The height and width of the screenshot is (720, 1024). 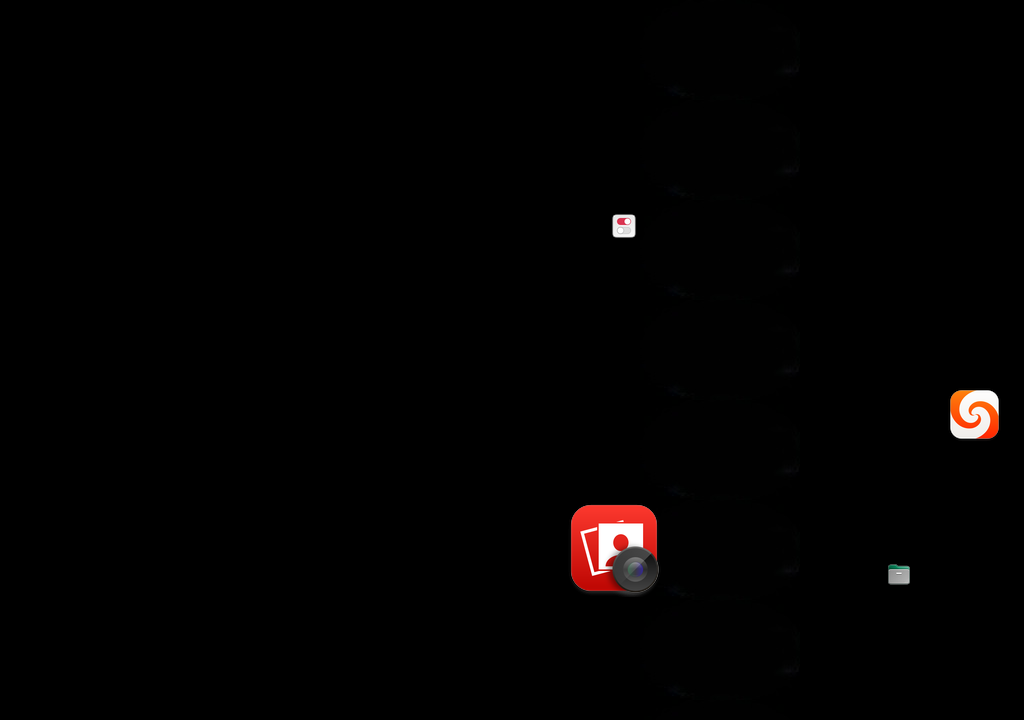 What do you see at coordinates (624, 226) in the screenshot?
I see `open desktop preferences or settings` at bounding box center [624, 226].